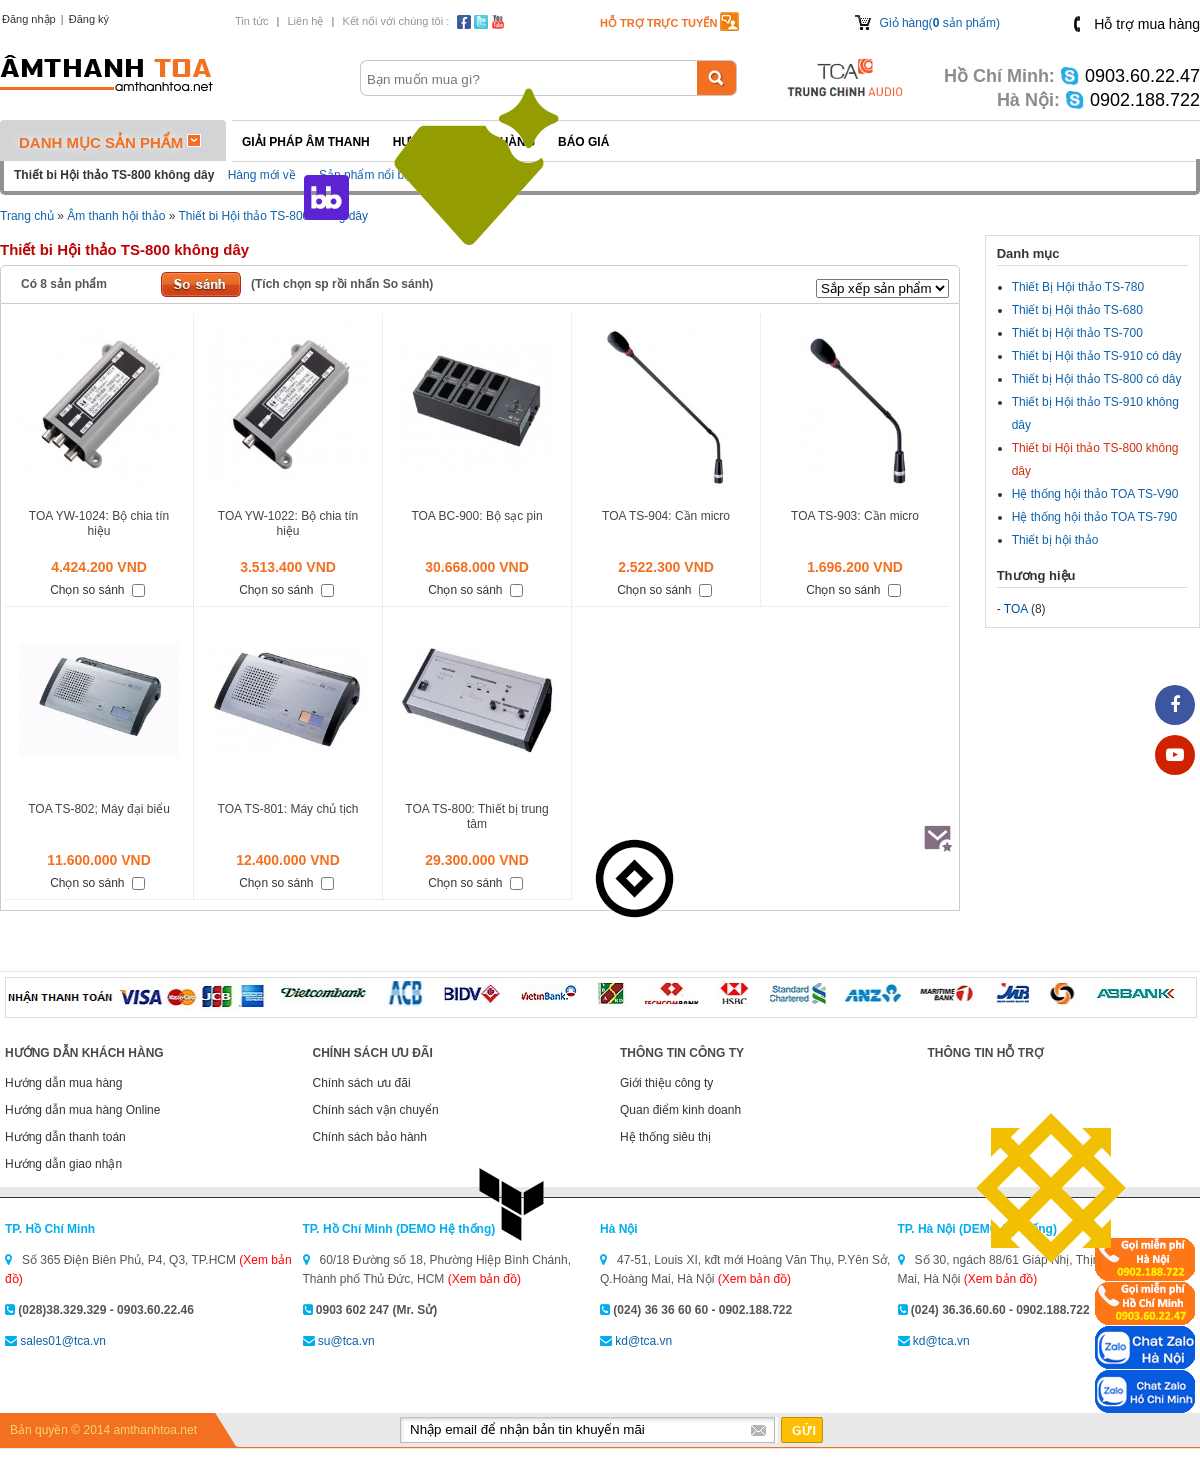 The image size is (1200, 1459). Describe the element at coordinates (511, 1204) in the screenshot. I see `HashiCorp Terraform branding or logo` at that location.